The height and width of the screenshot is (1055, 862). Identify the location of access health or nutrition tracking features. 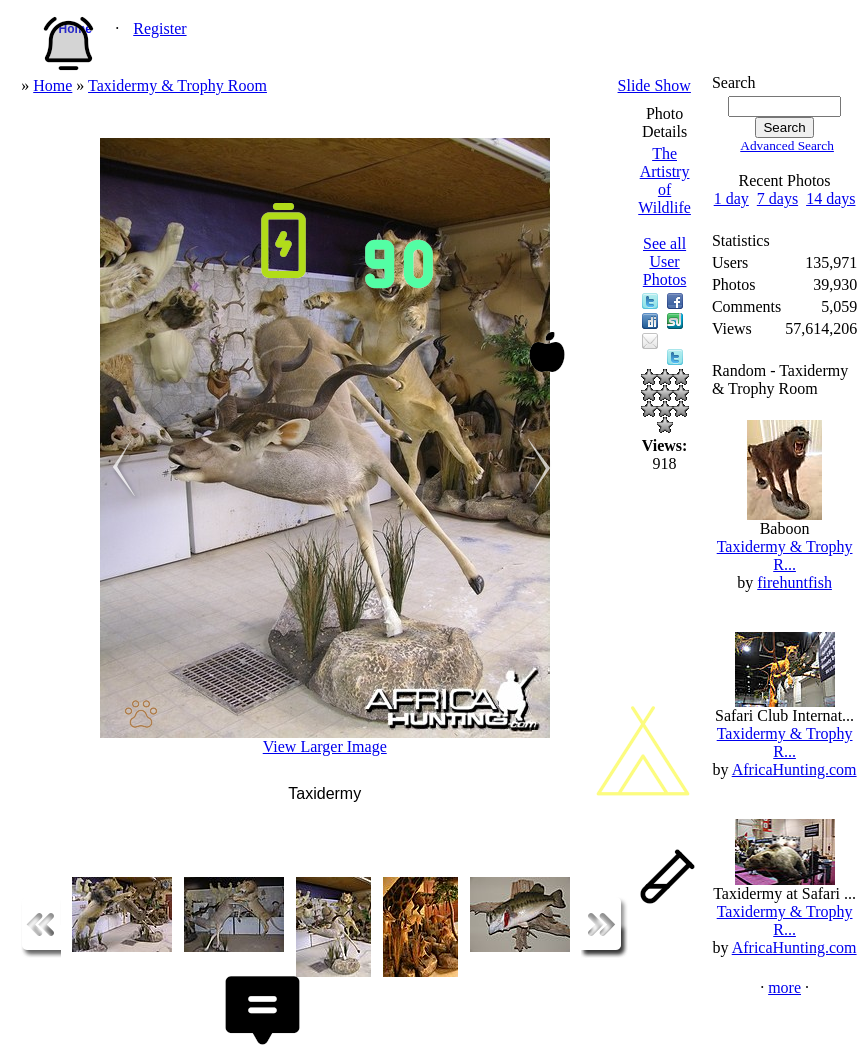
(547, 352).